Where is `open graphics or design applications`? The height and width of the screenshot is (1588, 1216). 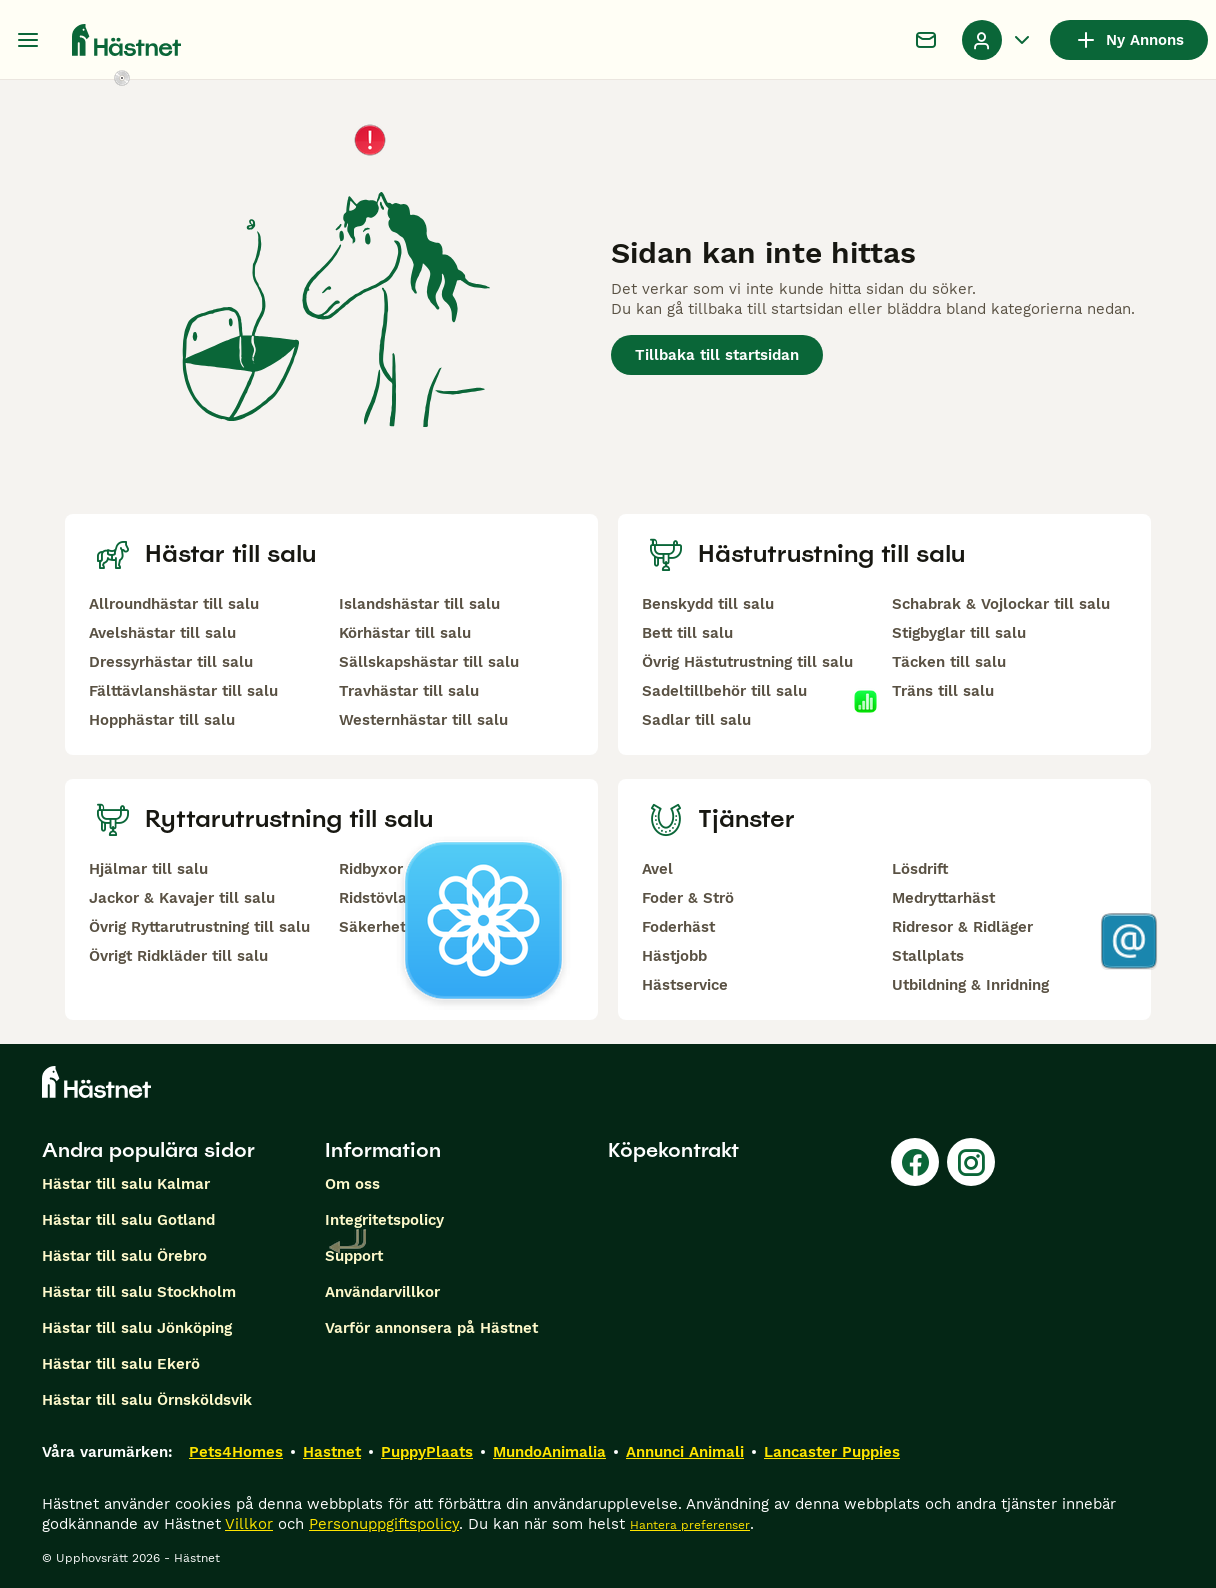
open graphics or design applications is located at coordinates (483, 920).